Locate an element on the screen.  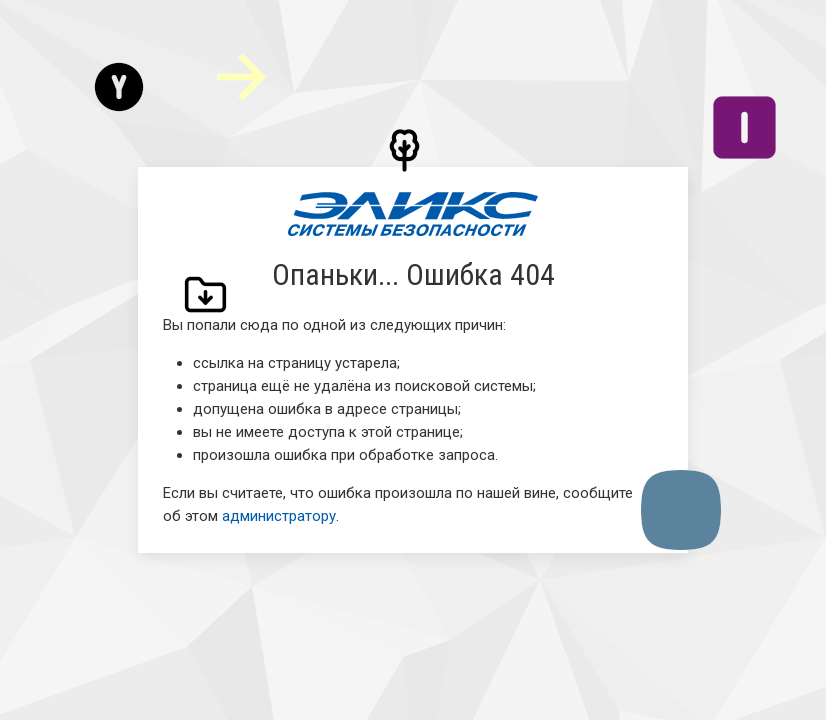
access information or details is located at coordinates (744, 127).